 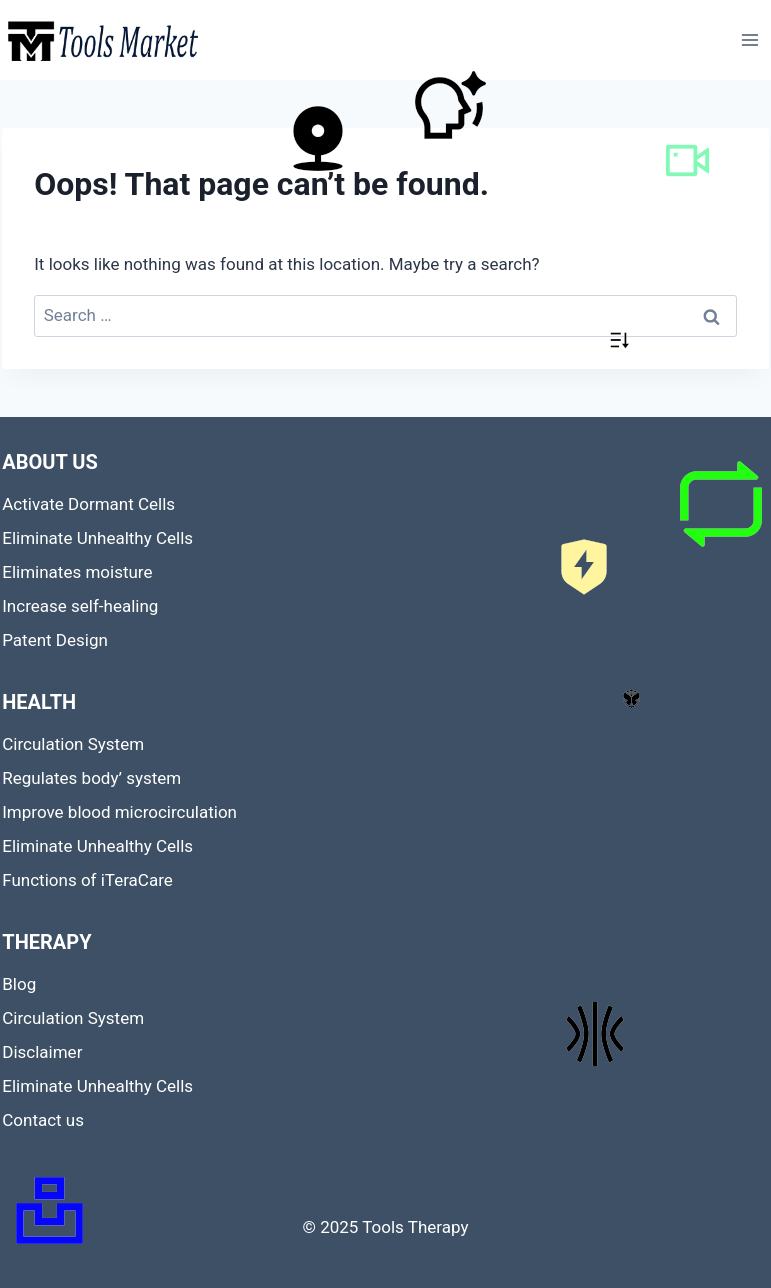 What do you see at coordinates (631, 698) in the screenshot?
I see `Tomorrowland music festival official logo` at bounding box center [631, 698].